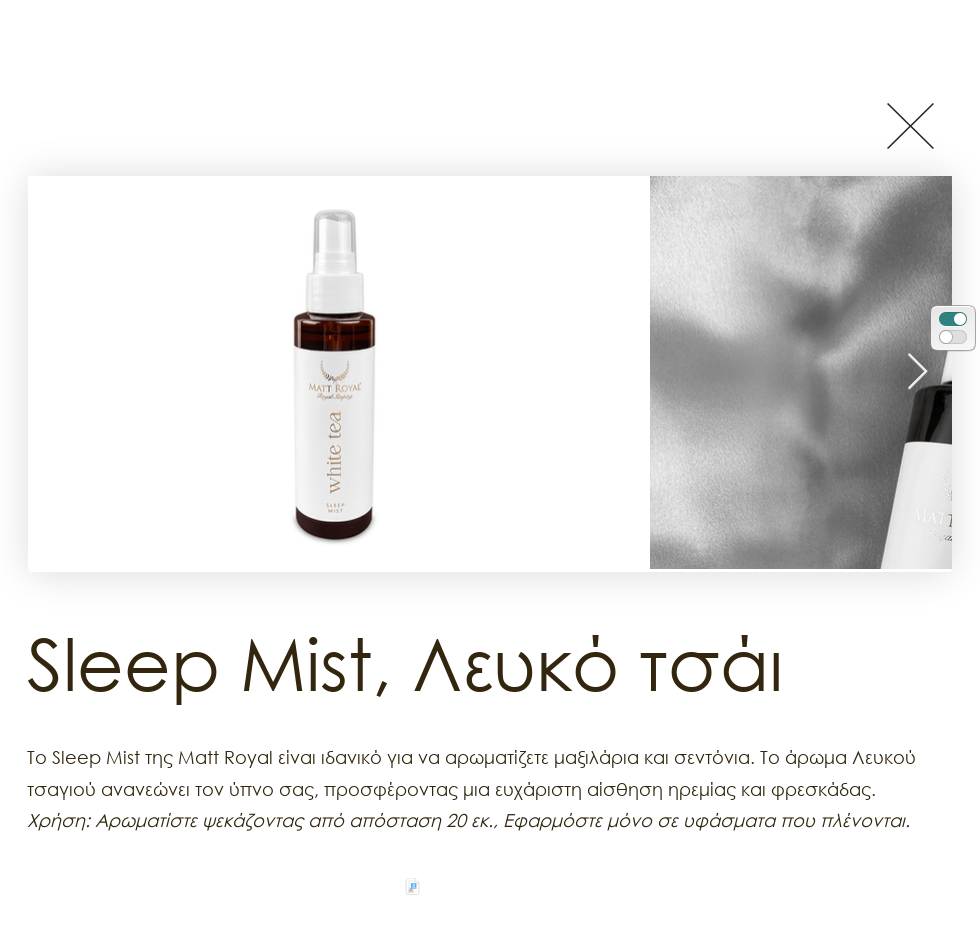 Image resolution: width=980 pixels, height=939 pixels. What do you see at coordinates (953, 328) in the screenshot?
I see `open unity tweak tool settings` at bounding box center [953, 328].